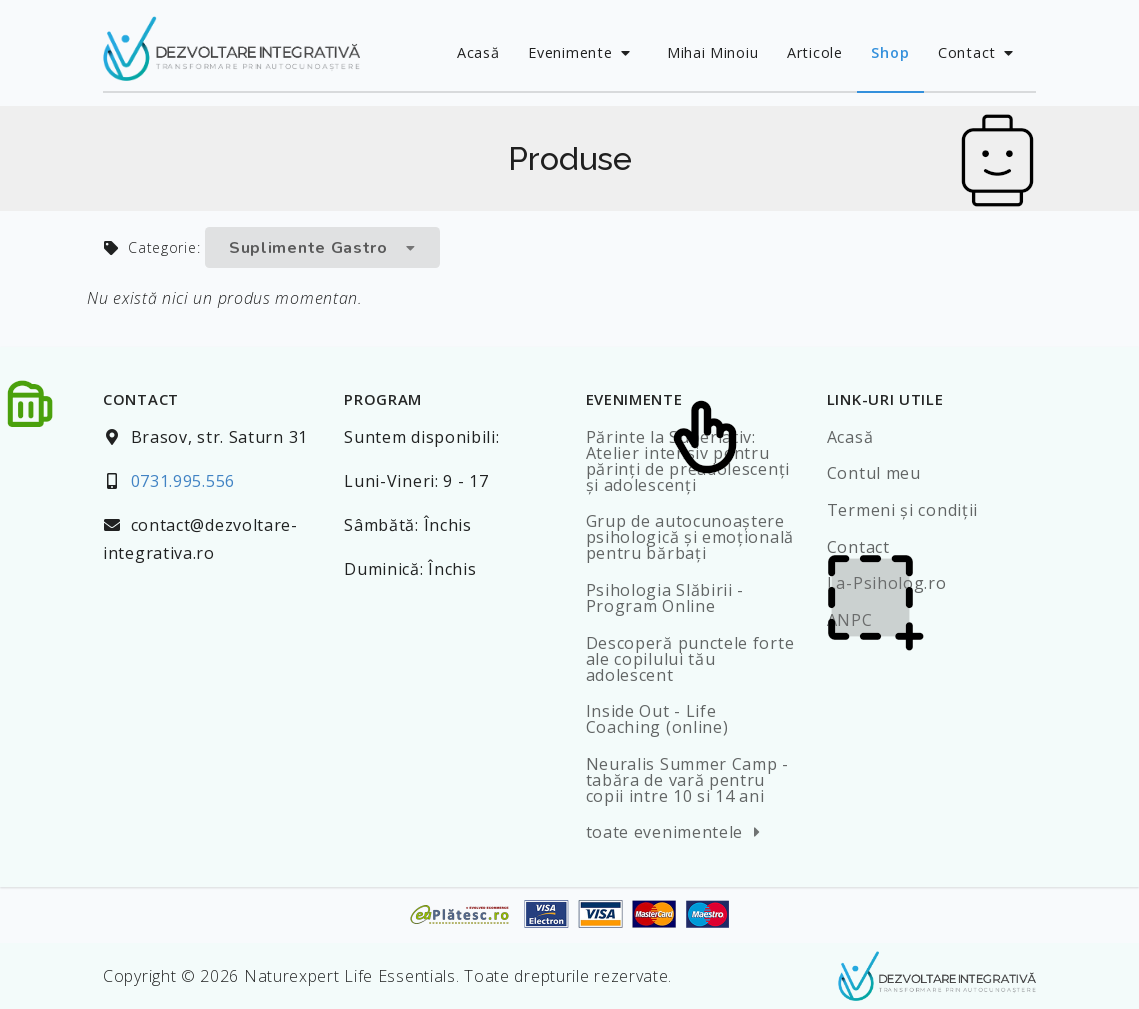  What do you see at coordinates (27, 405) in the screenshot?
I see `browse nearby bars or pubs` at bounding box center [27, 405].